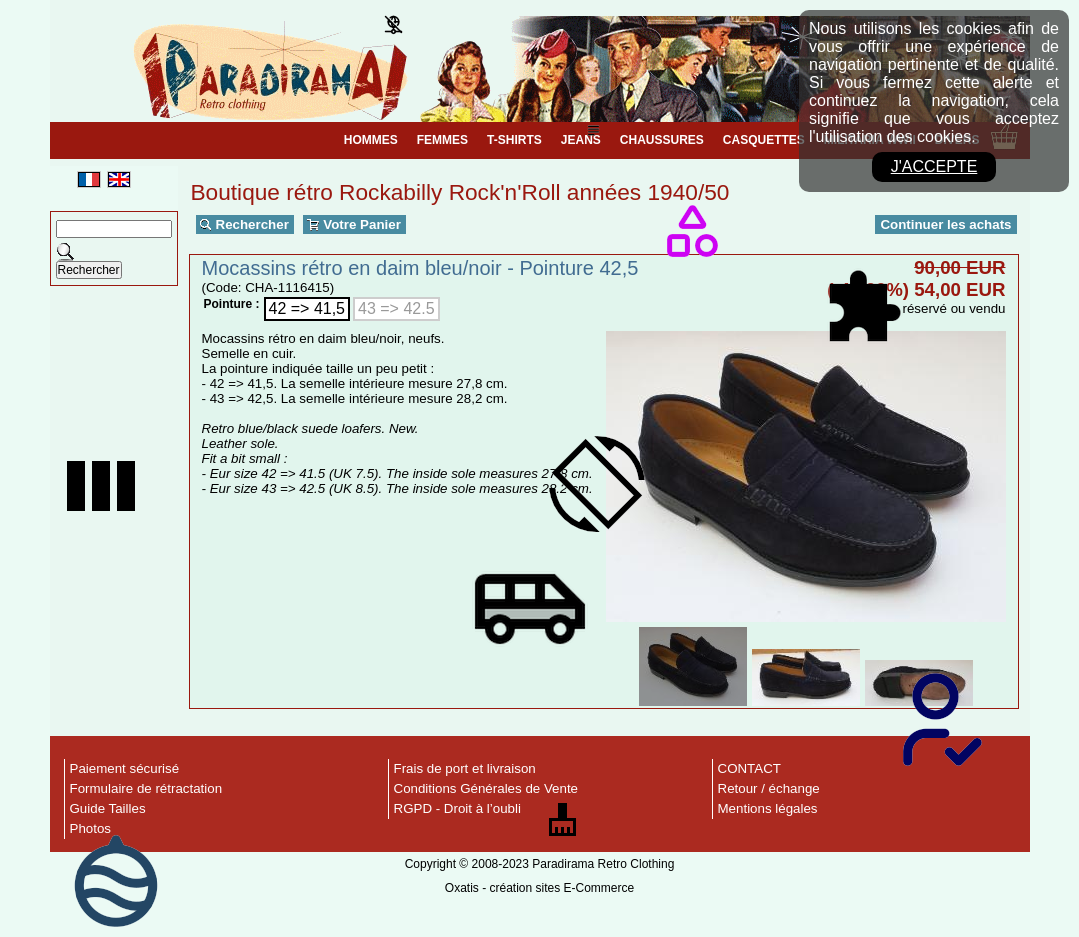  What do you see at coordinates (103, 486) in the screenshot?
I see `switch to week view in calendar` at bounding box center [103, 486].